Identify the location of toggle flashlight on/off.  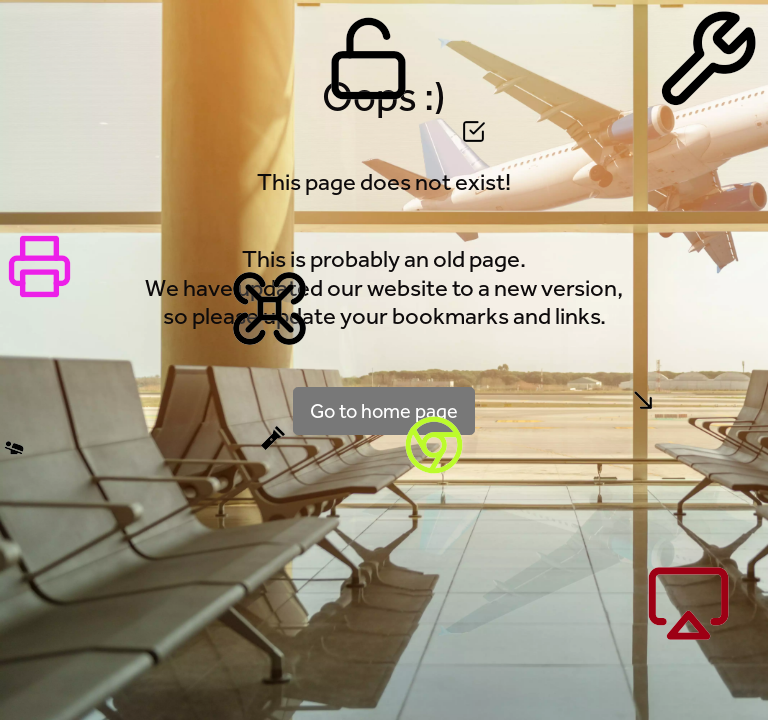
(273, 438).